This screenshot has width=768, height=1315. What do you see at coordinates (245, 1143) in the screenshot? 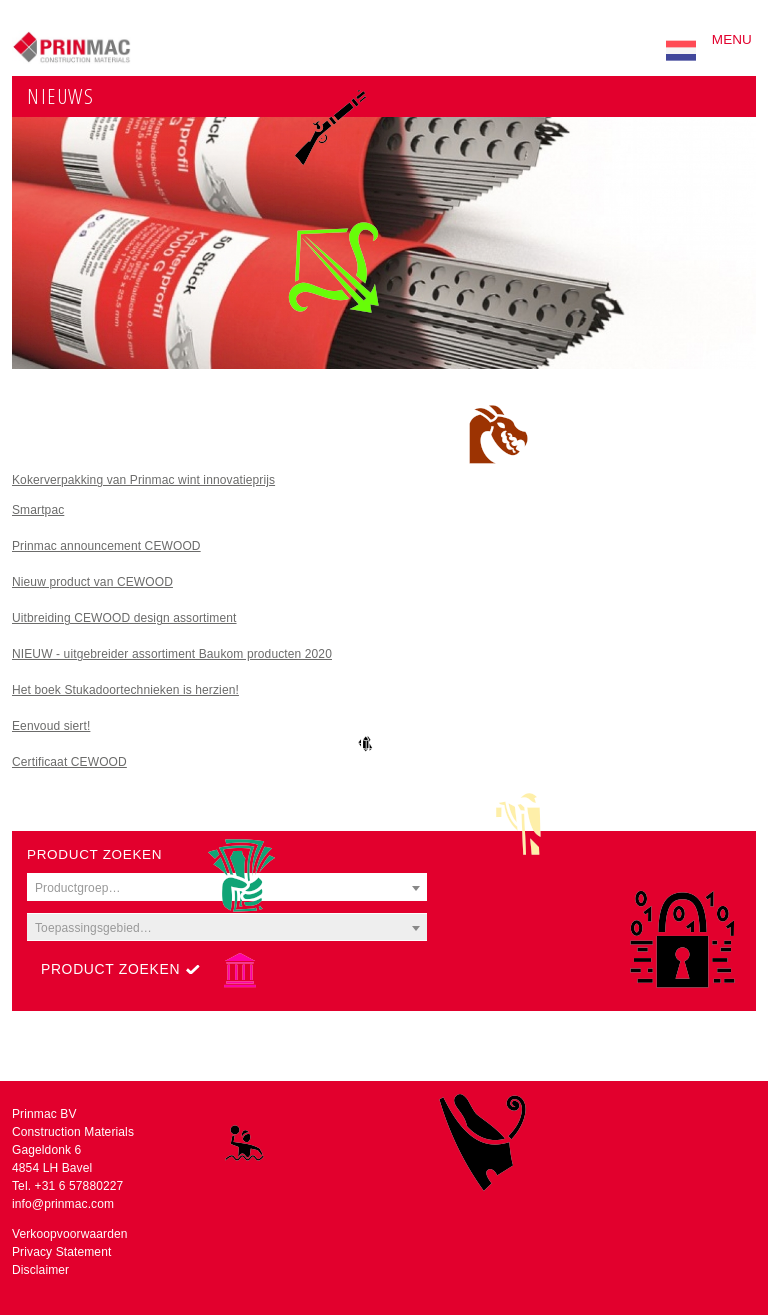
I see `access water polo game or activity` at bounding box center [245, 1143].